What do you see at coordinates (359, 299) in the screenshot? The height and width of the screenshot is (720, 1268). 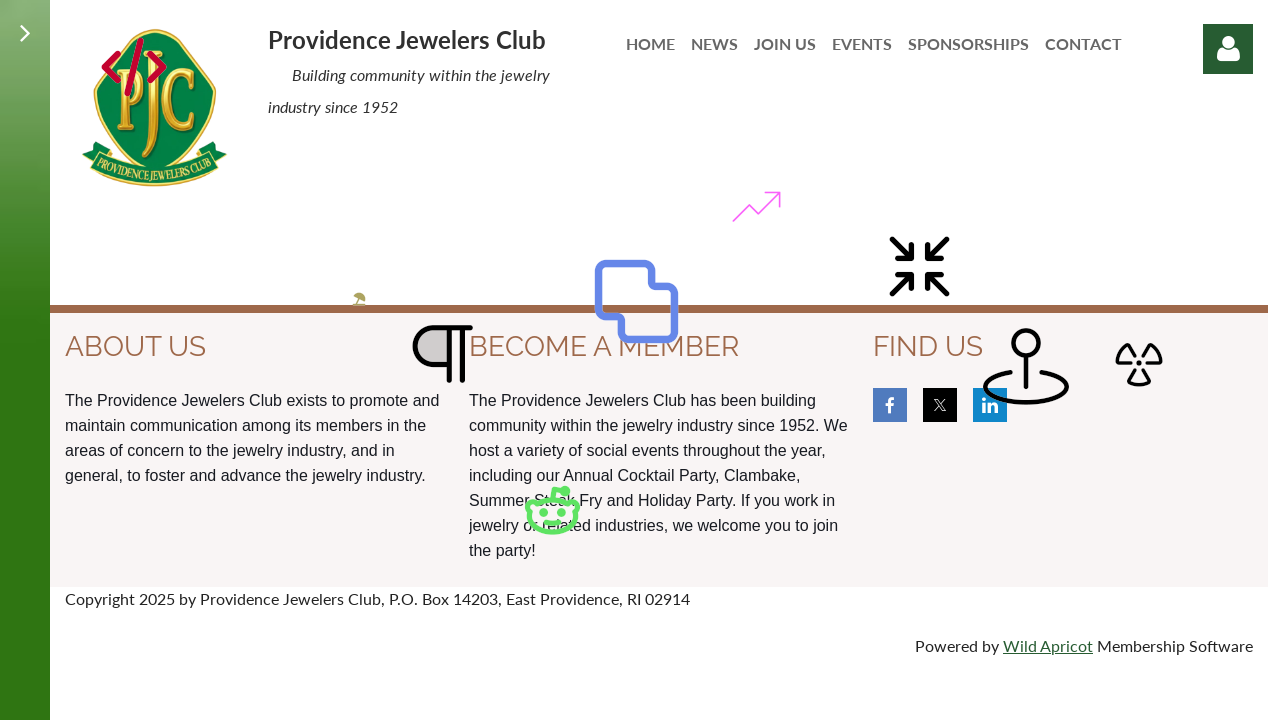 I see `access vacation or time-off settings` at bounding box center [359, 299].